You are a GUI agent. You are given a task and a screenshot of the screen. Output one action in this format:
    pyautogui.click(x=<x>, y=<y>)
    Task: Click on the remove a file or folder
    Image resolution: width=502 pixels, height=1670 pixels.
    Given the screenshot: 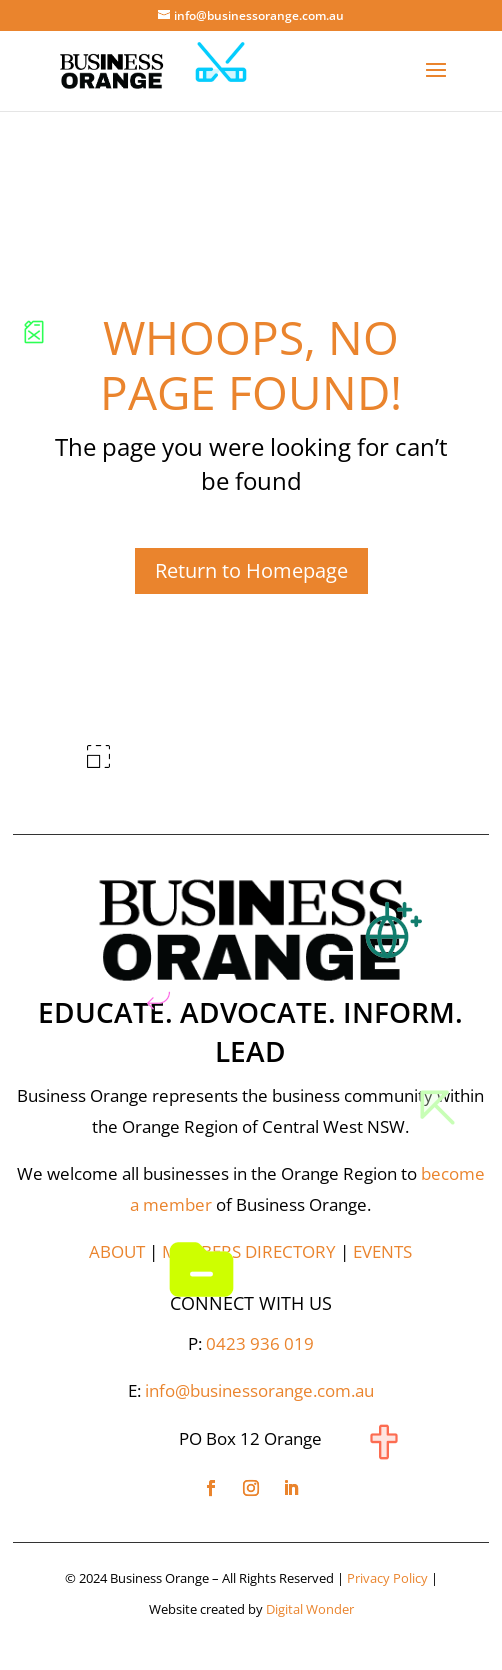 What is the action you would take?
    pyautogui.click(x=201, y=1269)
    